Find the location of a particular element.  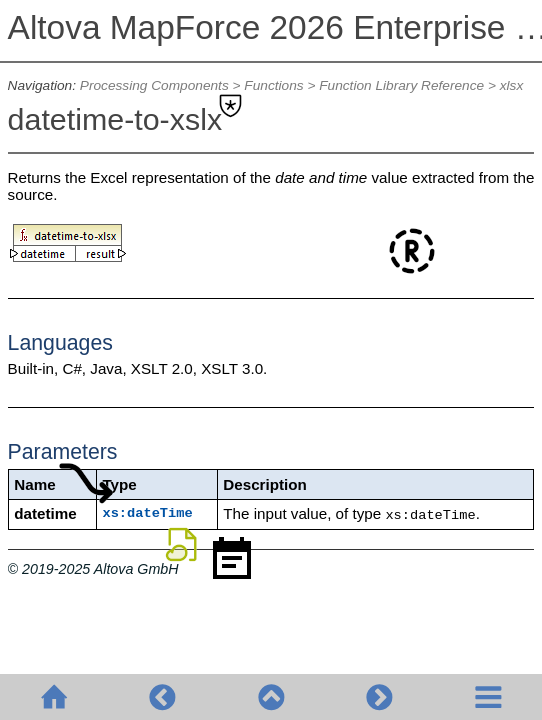

indicates registered trademark symbol is located at coordinates (412, 251).